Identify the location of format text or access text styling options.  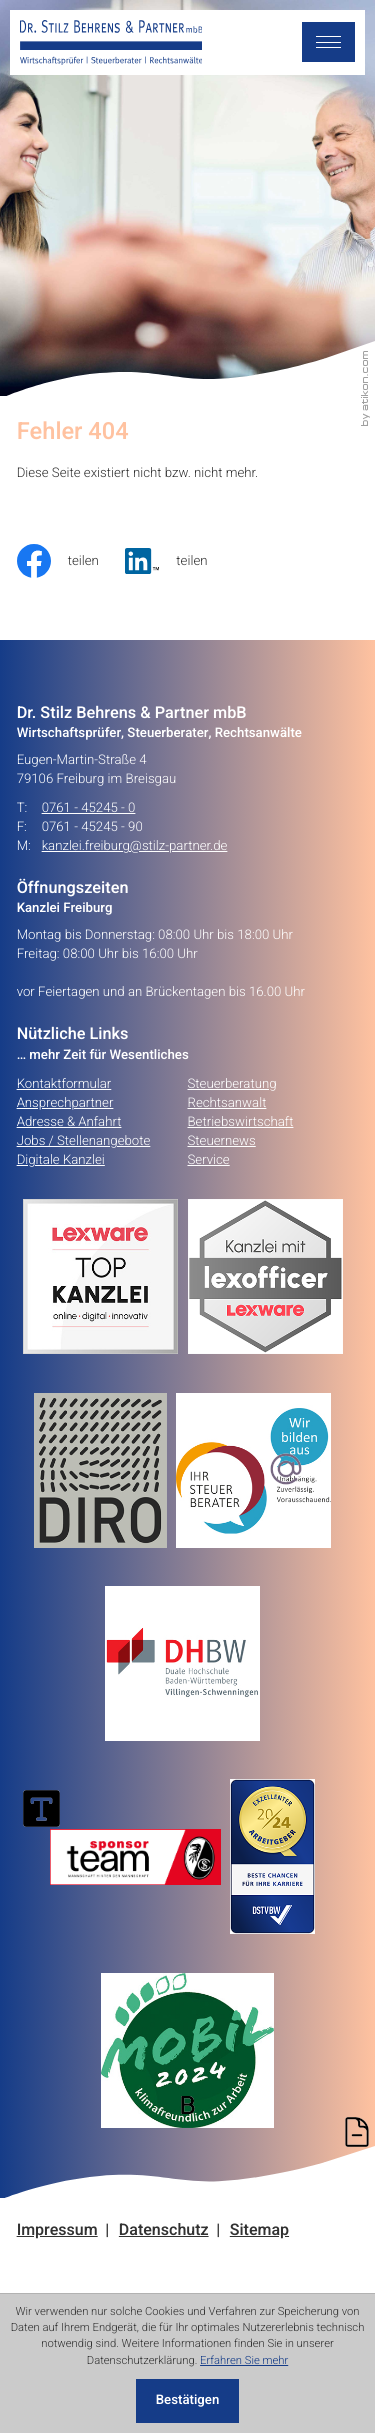
(41, 1808).